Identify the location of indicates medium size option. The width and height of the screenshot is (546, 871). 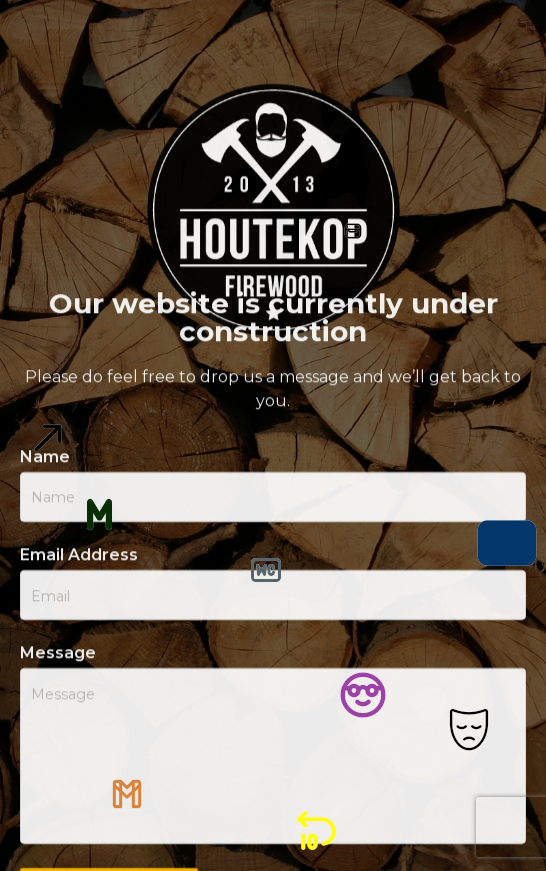
(99, 514).